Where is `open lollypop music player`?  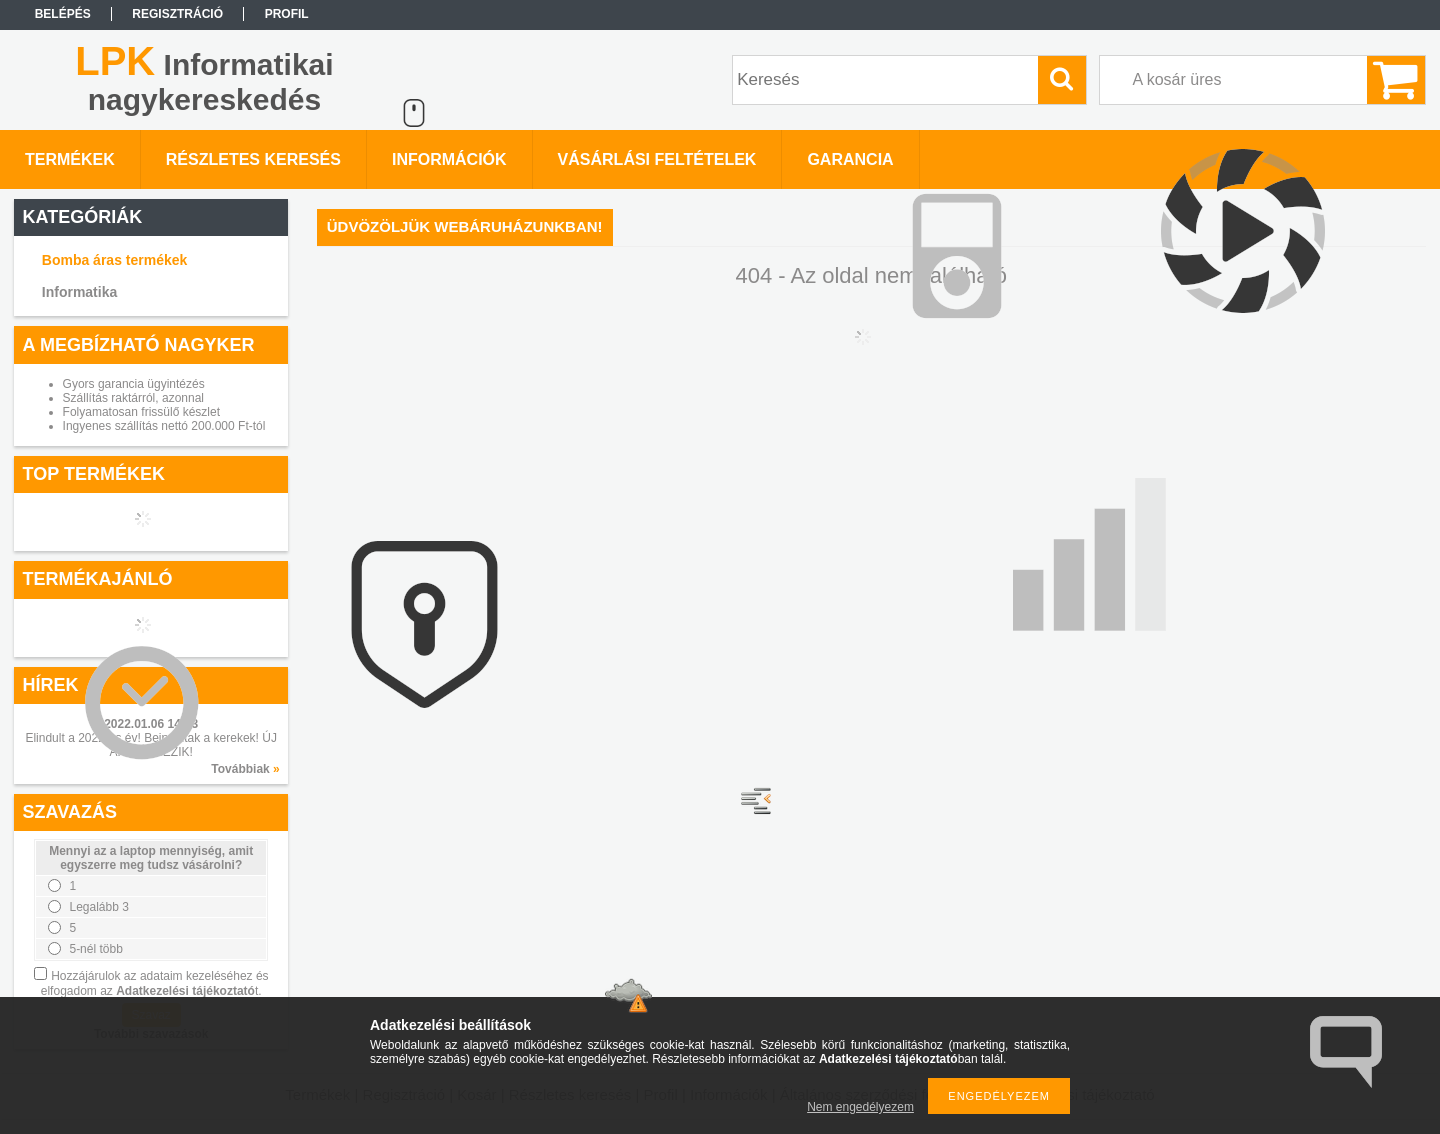
open lollypop music player is located at coordinates (1243, 231).